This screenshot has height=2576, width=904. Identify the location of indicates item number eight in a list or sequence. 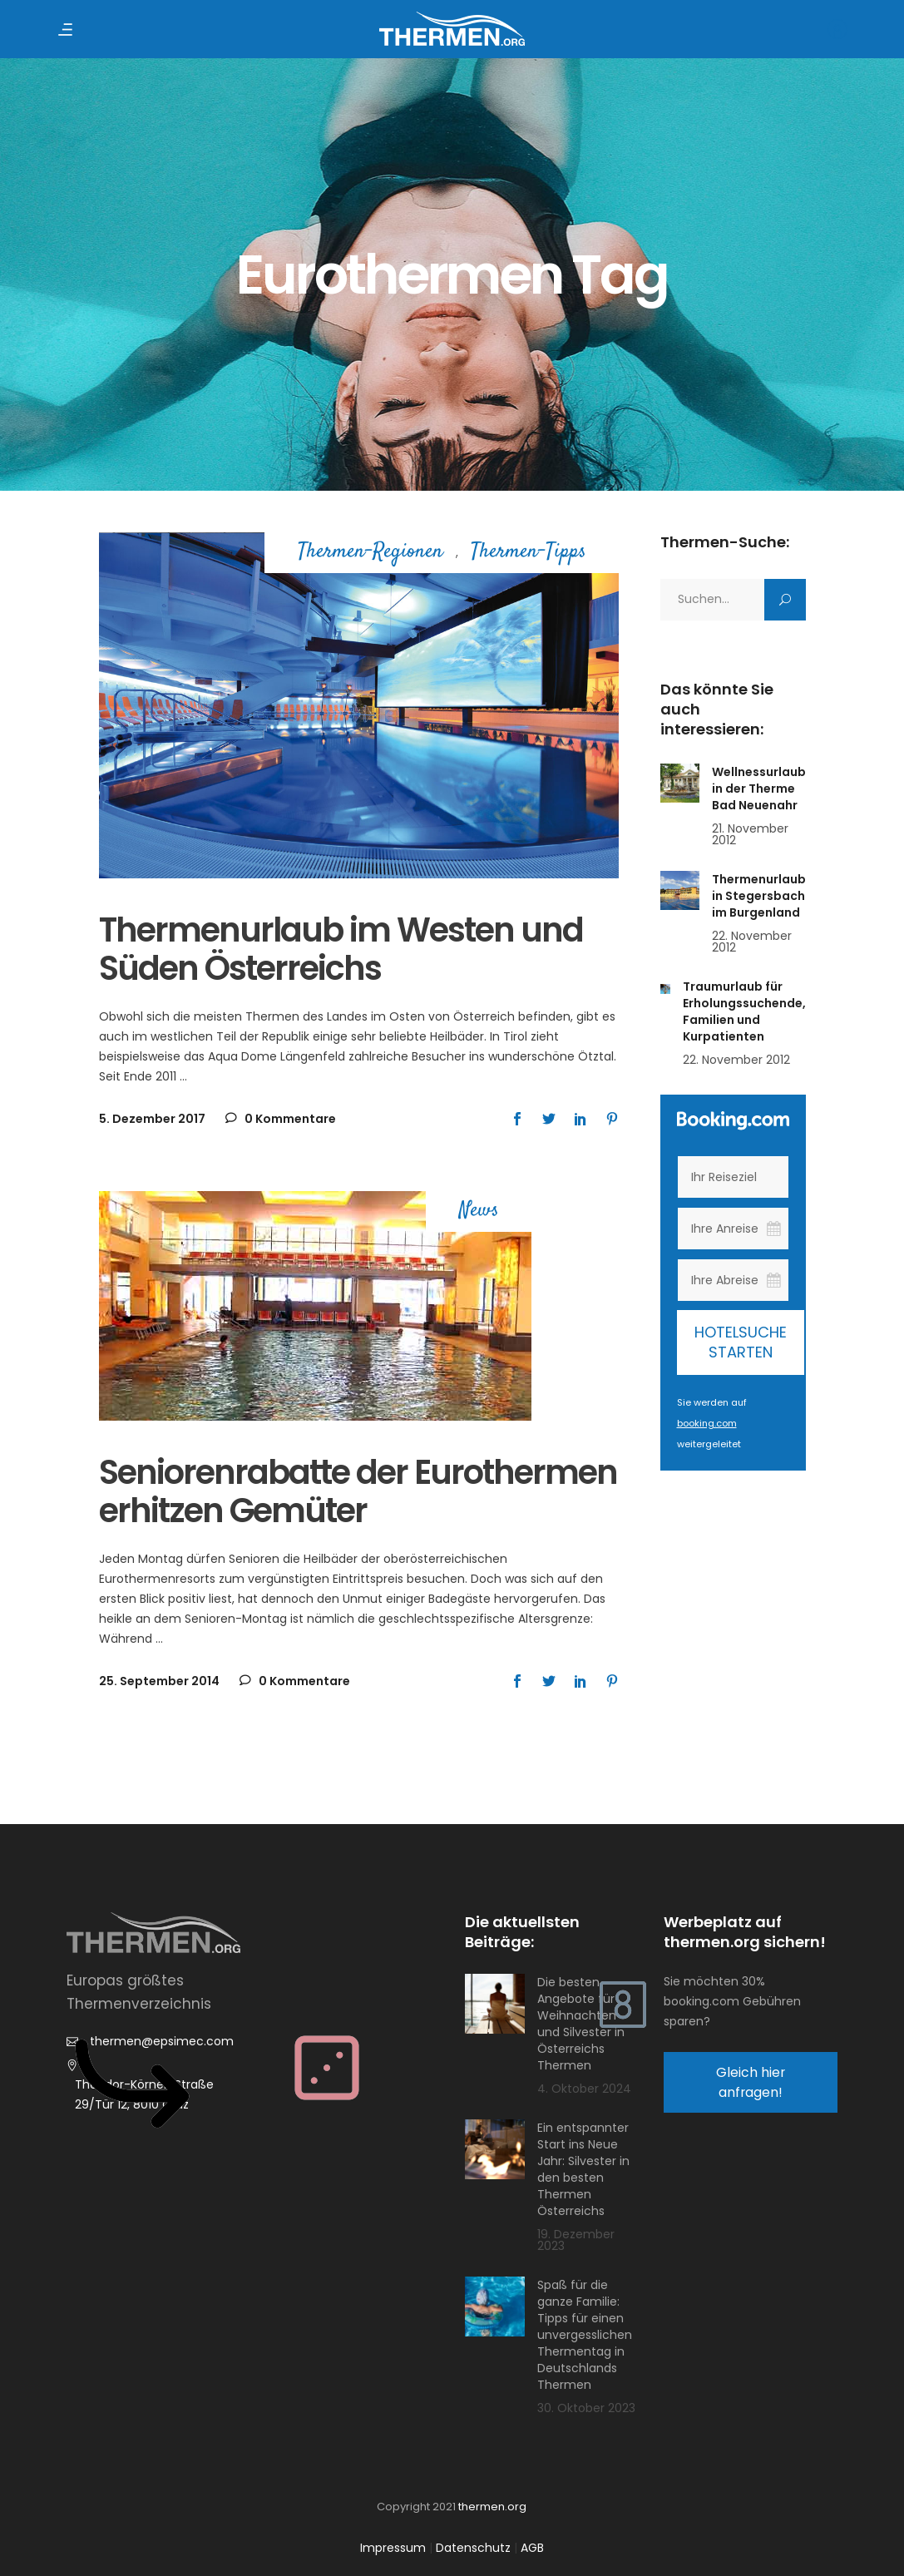
(623, 2005).